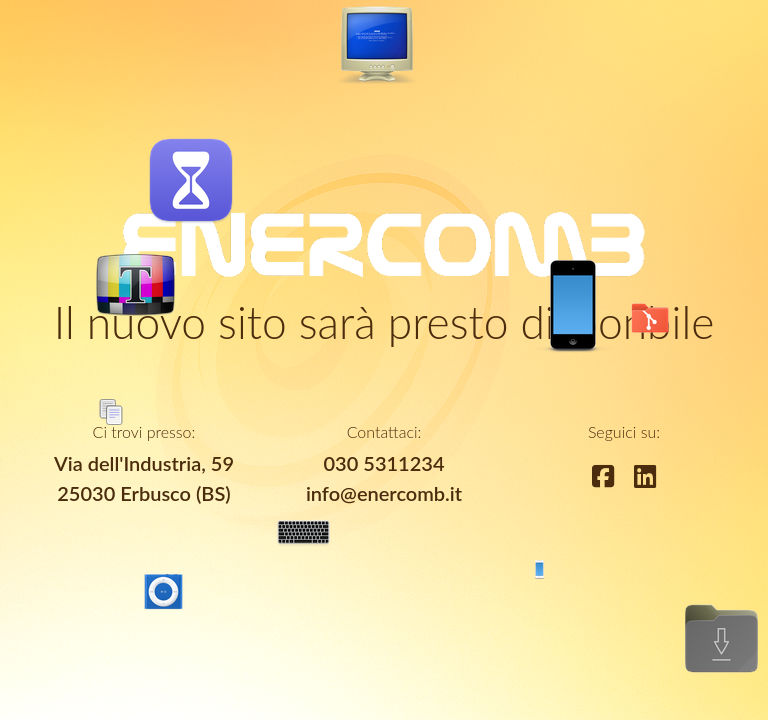  Describe the element at coordinates (135, 288) in the screenshot. I see `access text and title generator tools` at that location.